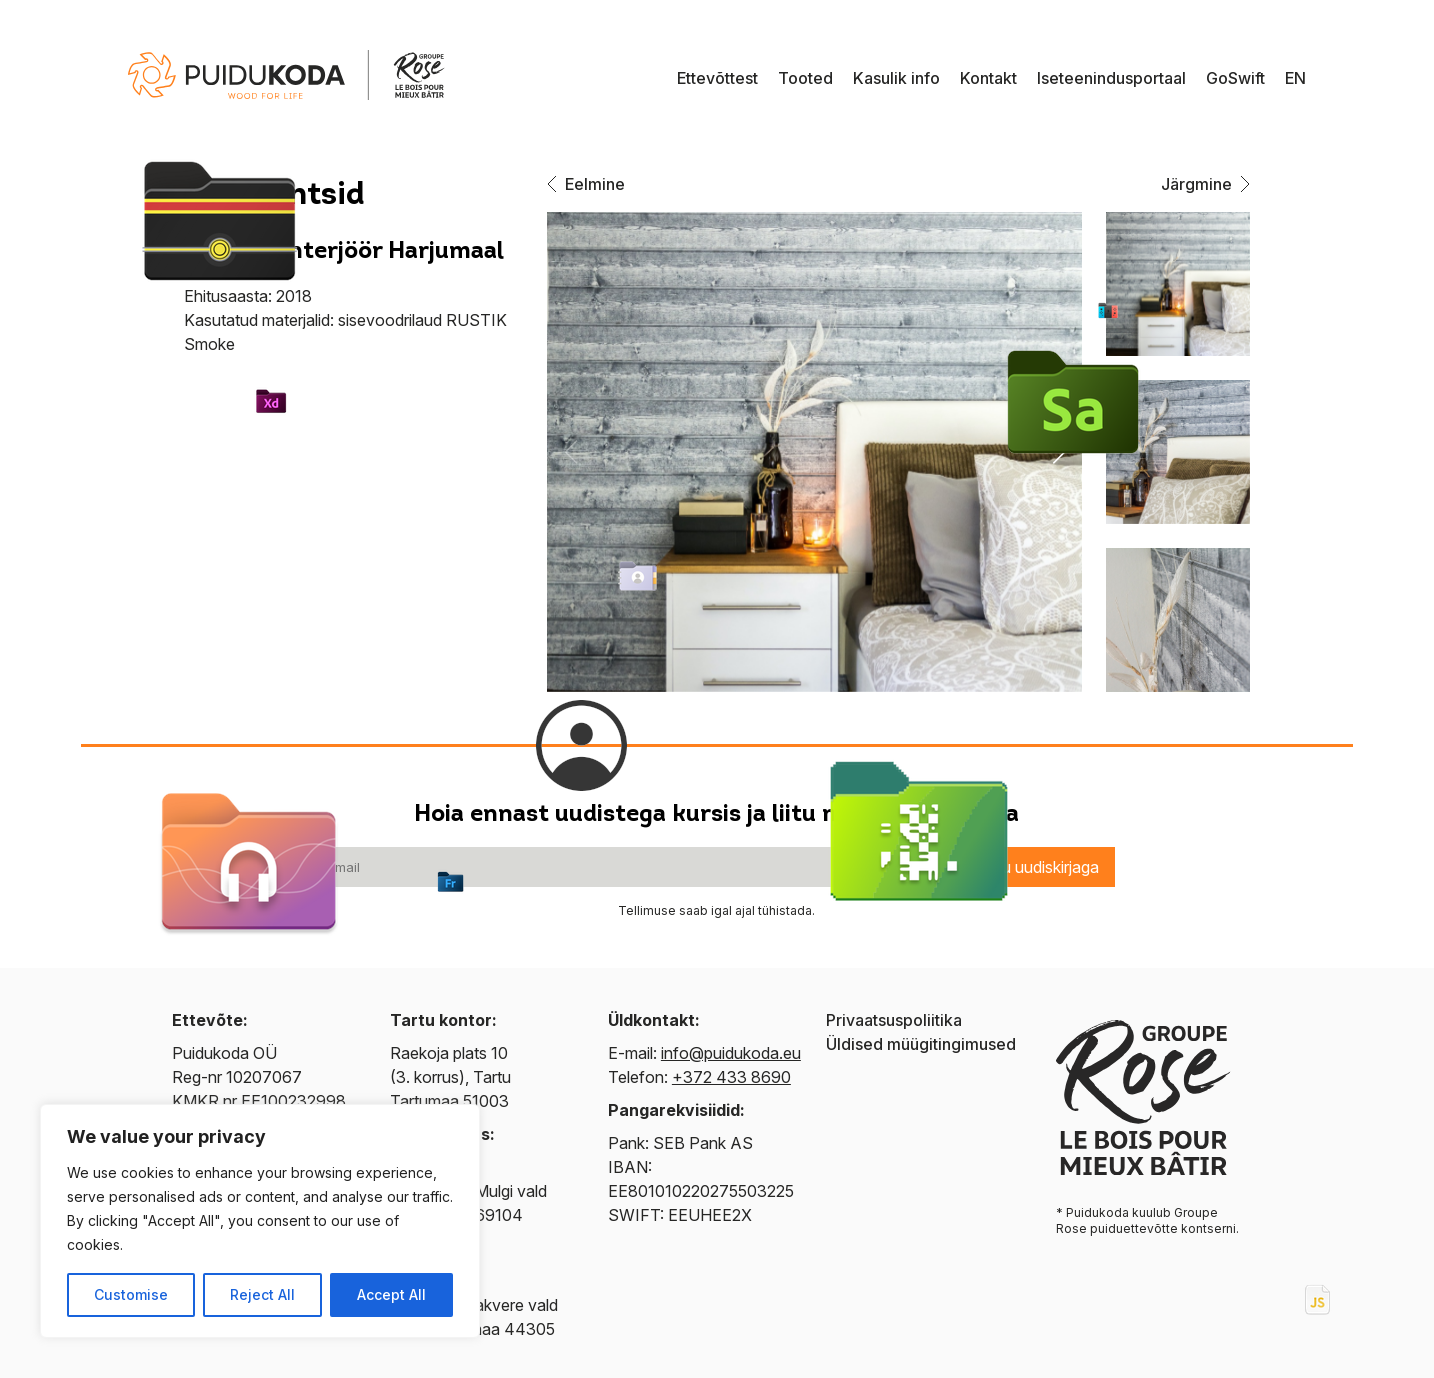 This screenshot has height=1378, width=1434. Describe the element at coordinates (581, 745) in the screenshot. I see `view user accounts or profiles` at that location.